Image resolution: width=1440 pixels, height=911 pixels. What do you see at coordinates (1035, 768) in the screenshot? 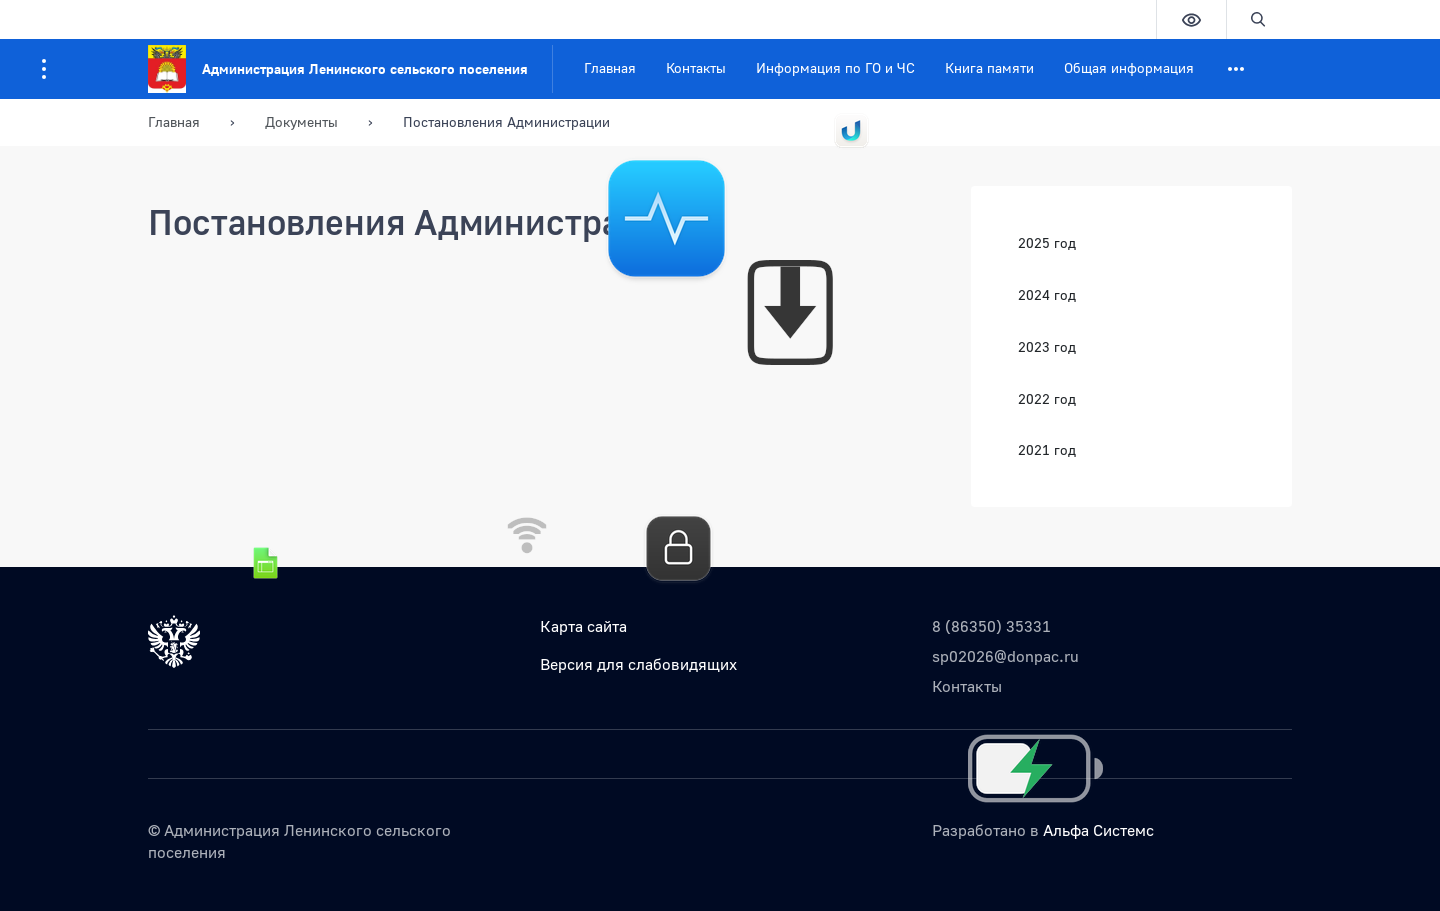
I see `battery at 50% and currently charging` at bounding box center [1035, 768].